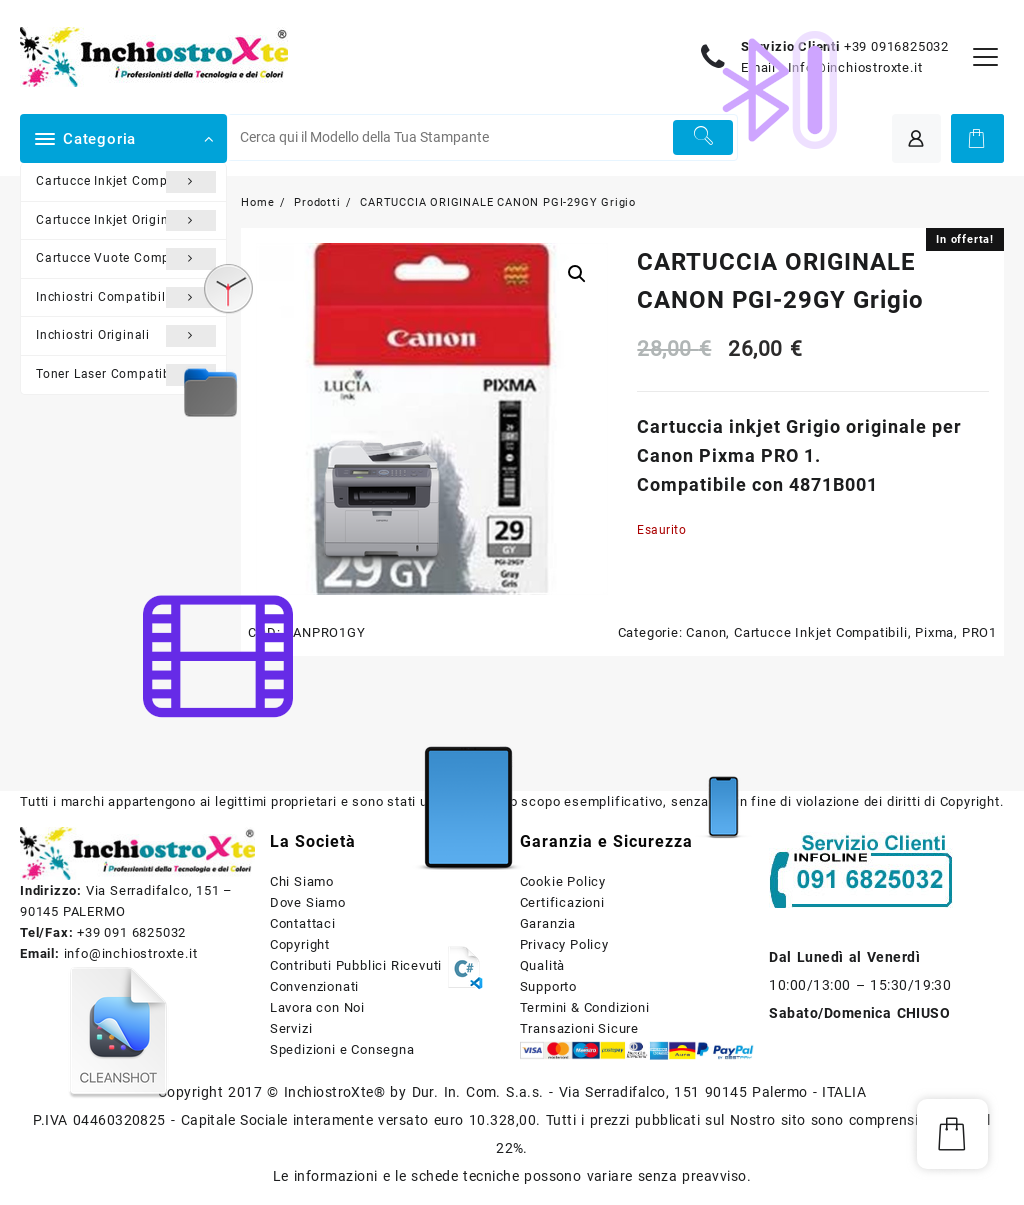 This screenshot has height=1205, width=1024. What do you see at coordinates (218, 661) in the screenshot?
I see `open video player application` at bounding box center [218, 661].